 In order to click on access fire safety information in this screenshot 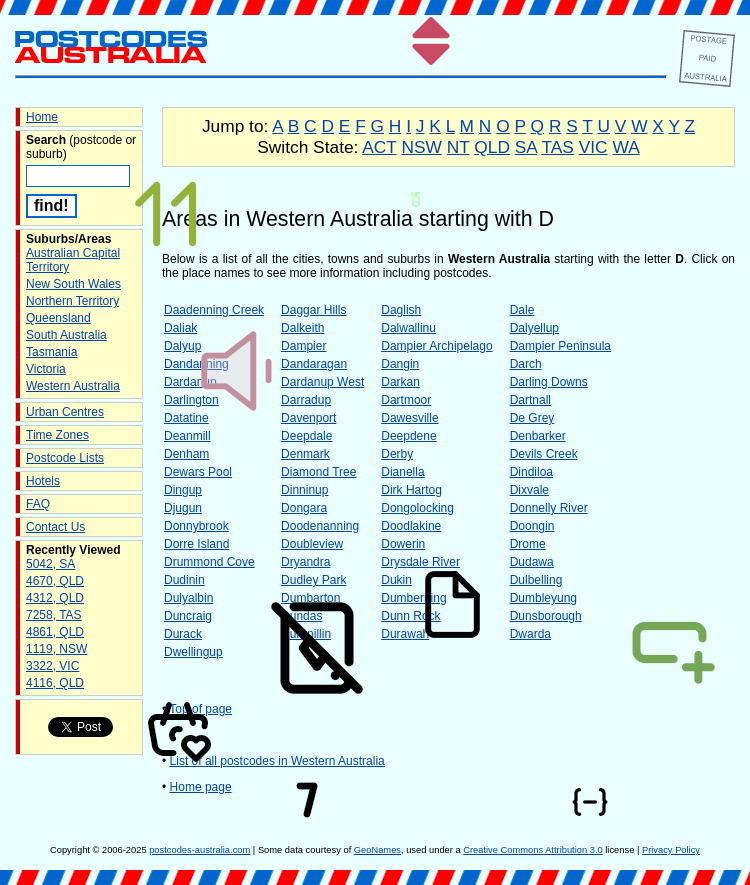, I will do `click(416, 199)`.